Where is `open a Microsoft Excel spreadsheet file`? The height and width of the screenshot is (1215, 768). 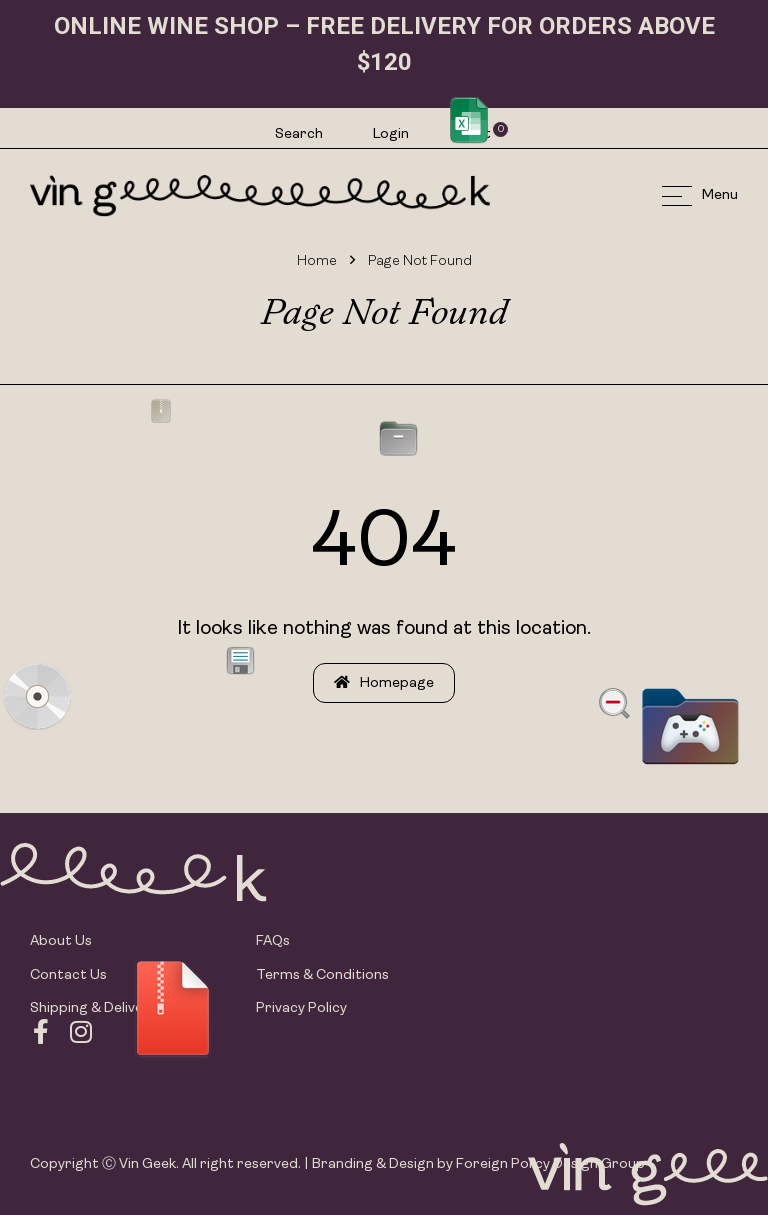 open a Microsoft Excel spreadsheet file is located at coordinates (469, 120).